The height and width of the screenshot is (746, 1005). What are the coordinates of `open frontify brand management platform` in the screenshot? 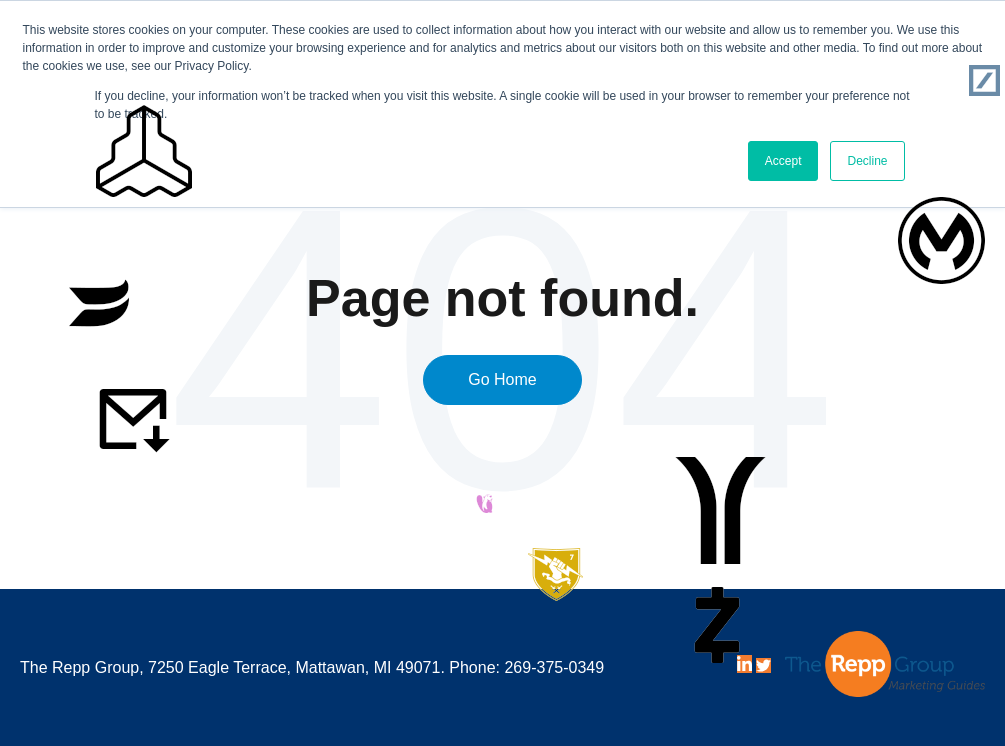 It's located at (144, 151).